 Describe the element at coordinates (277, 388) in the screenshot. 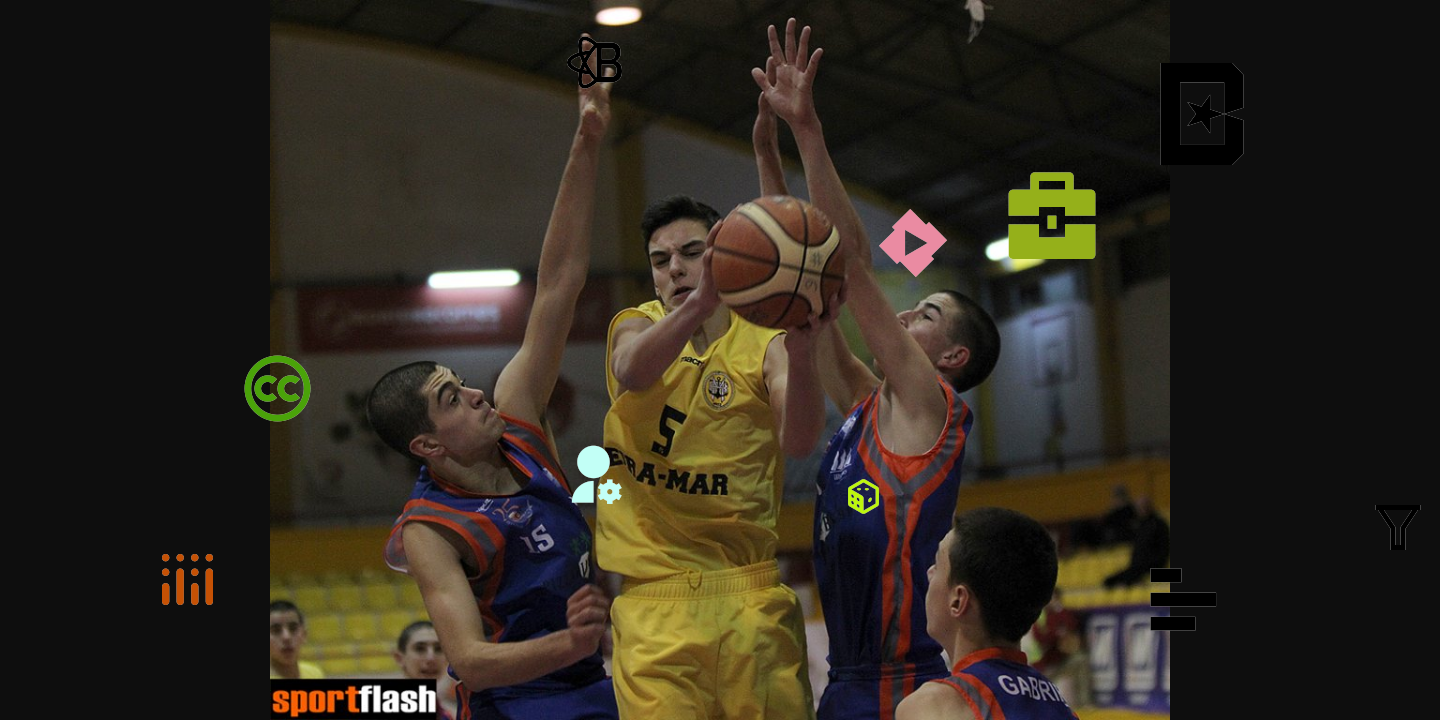

I see `indicates content is licensed under creative commons` at that location.